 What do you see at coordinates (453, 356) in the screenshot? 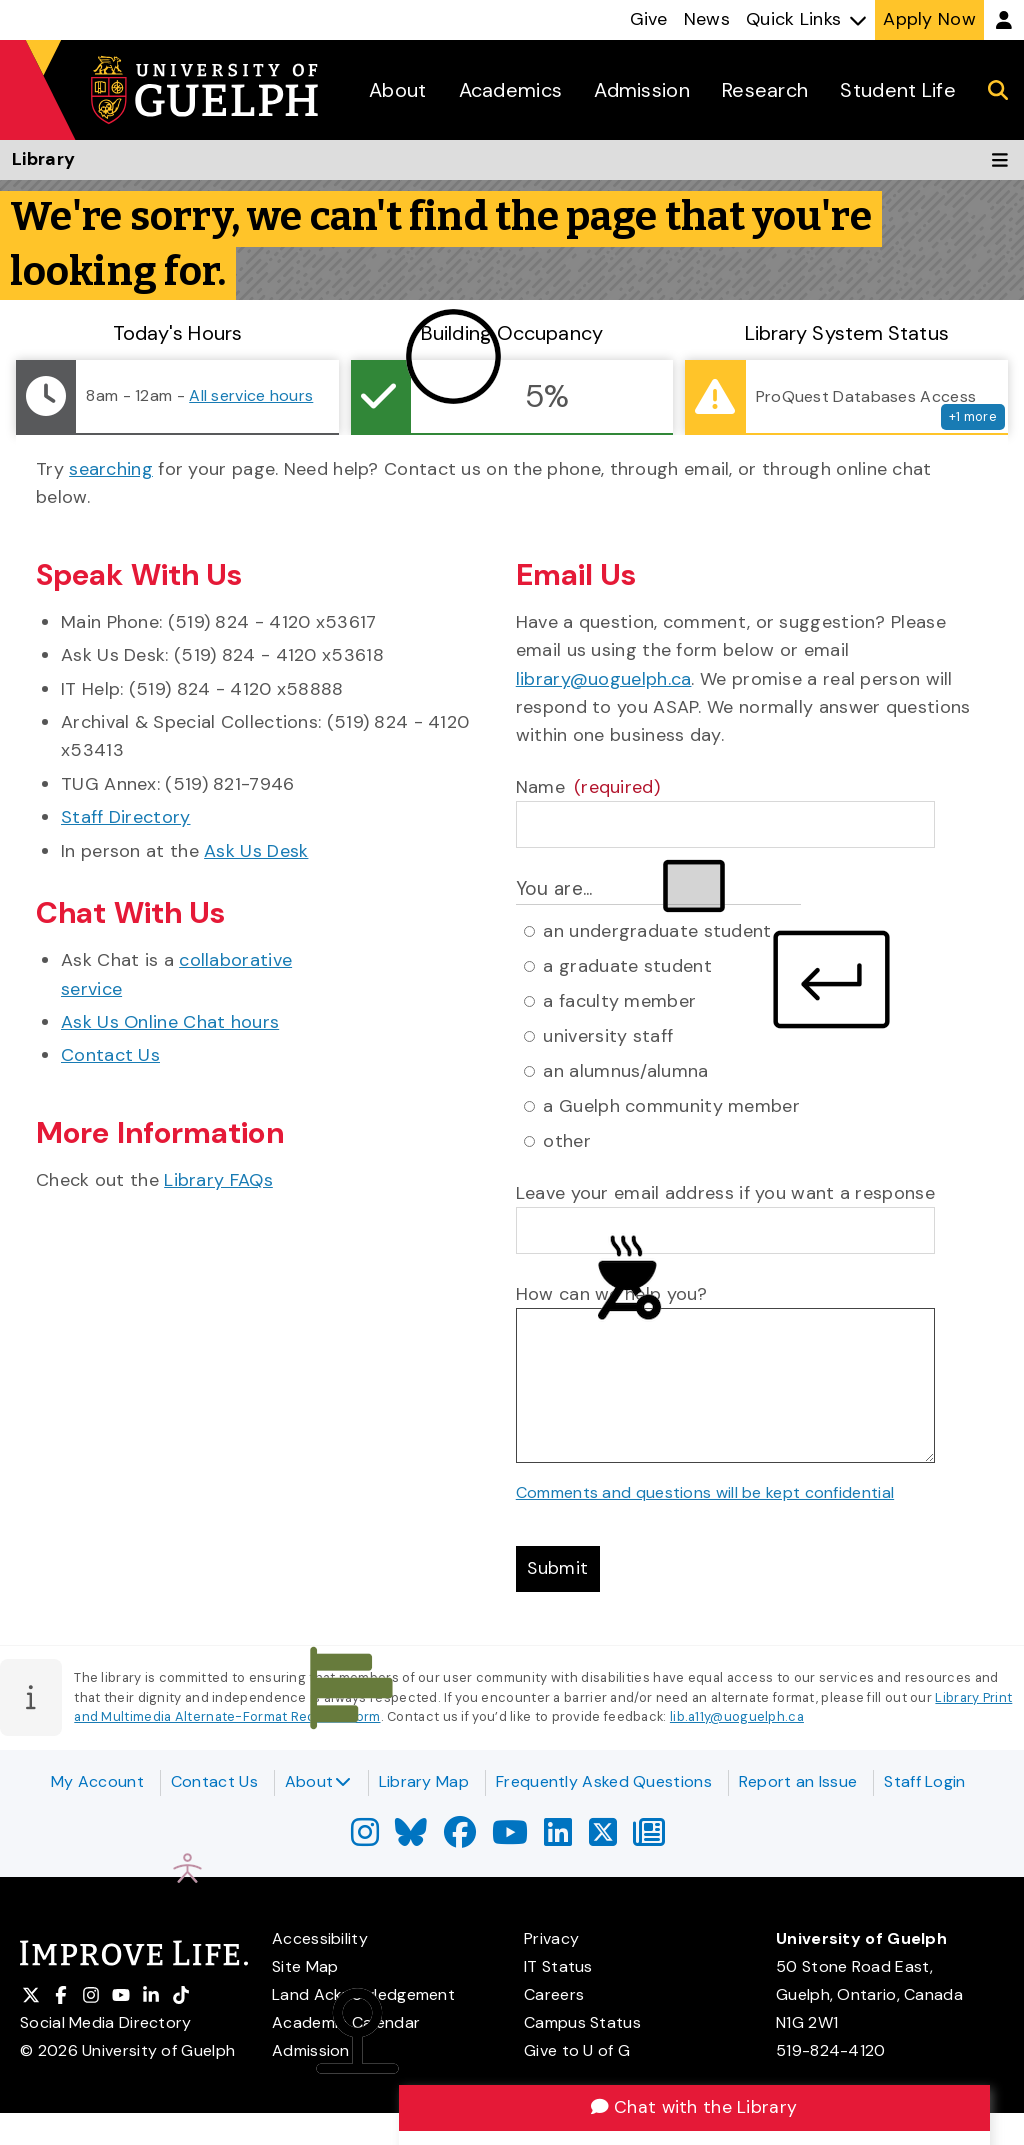
I see `unselected option in a radio button group` at bounding box center [453, 356].